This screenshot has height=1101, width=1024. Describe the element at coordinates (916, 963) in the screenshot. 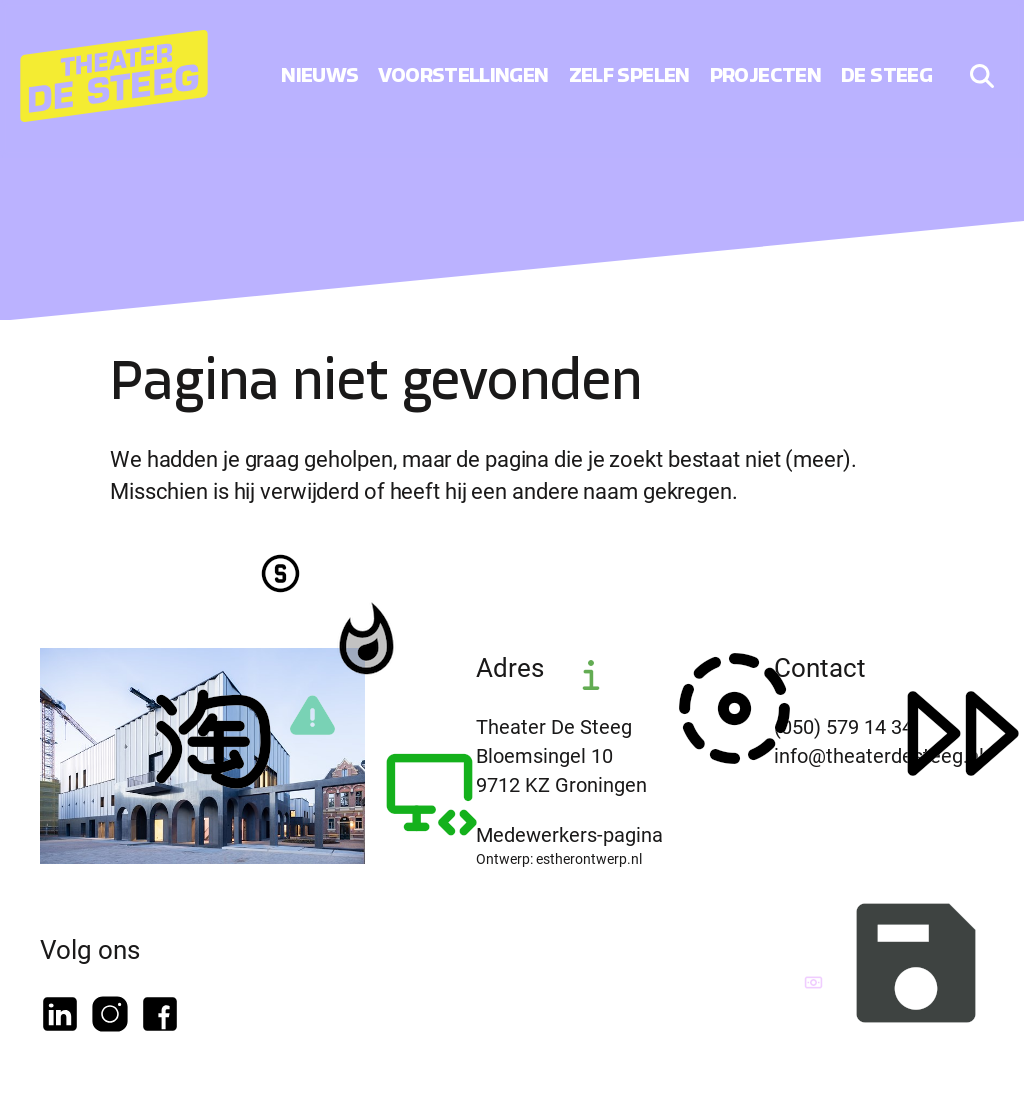

I see `save current file or document` at that location.